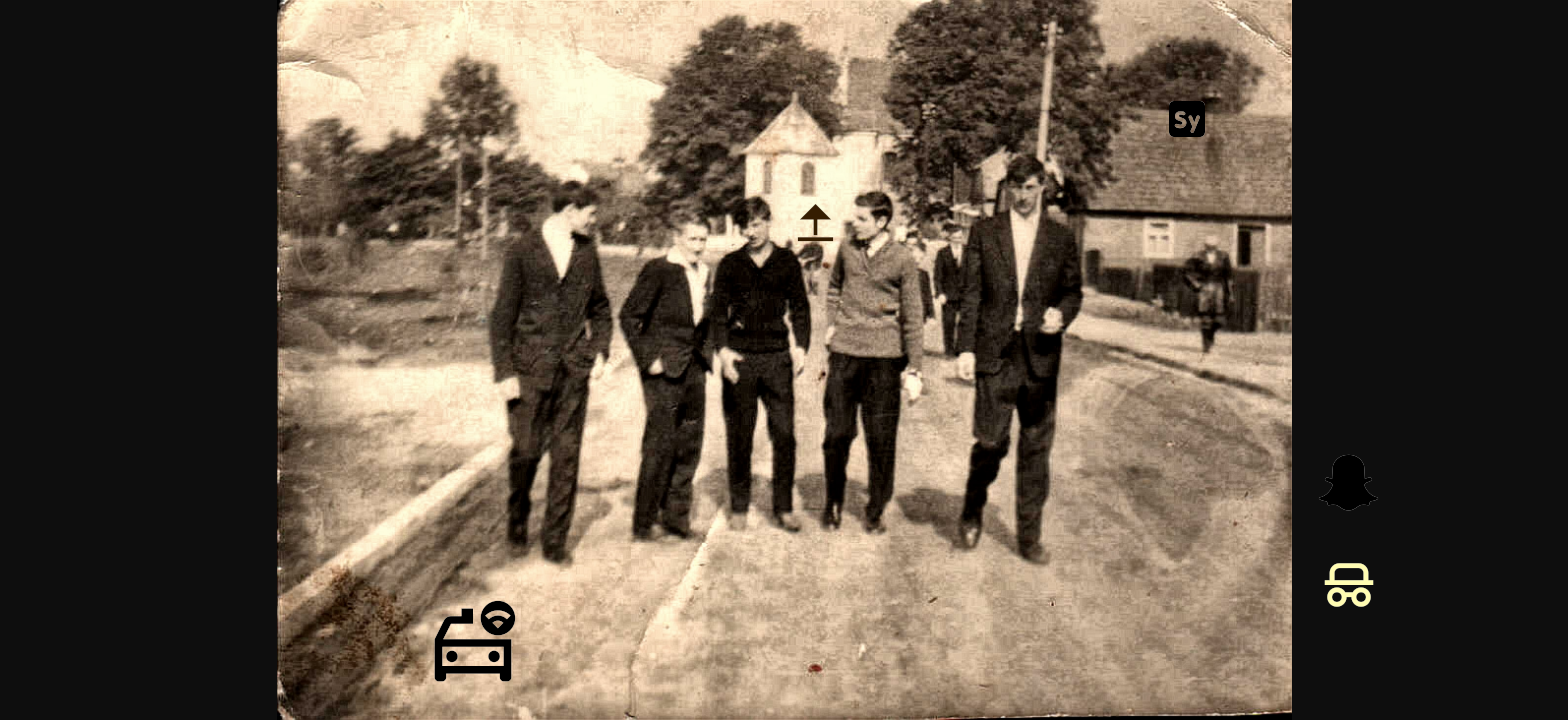 Image resolution: width=1568 pixels, height=720 pixels. What do you see at coordinates (1348, 481) in the screenshot?
I see `open Snapchat app` at bounding box center [1348, 481].